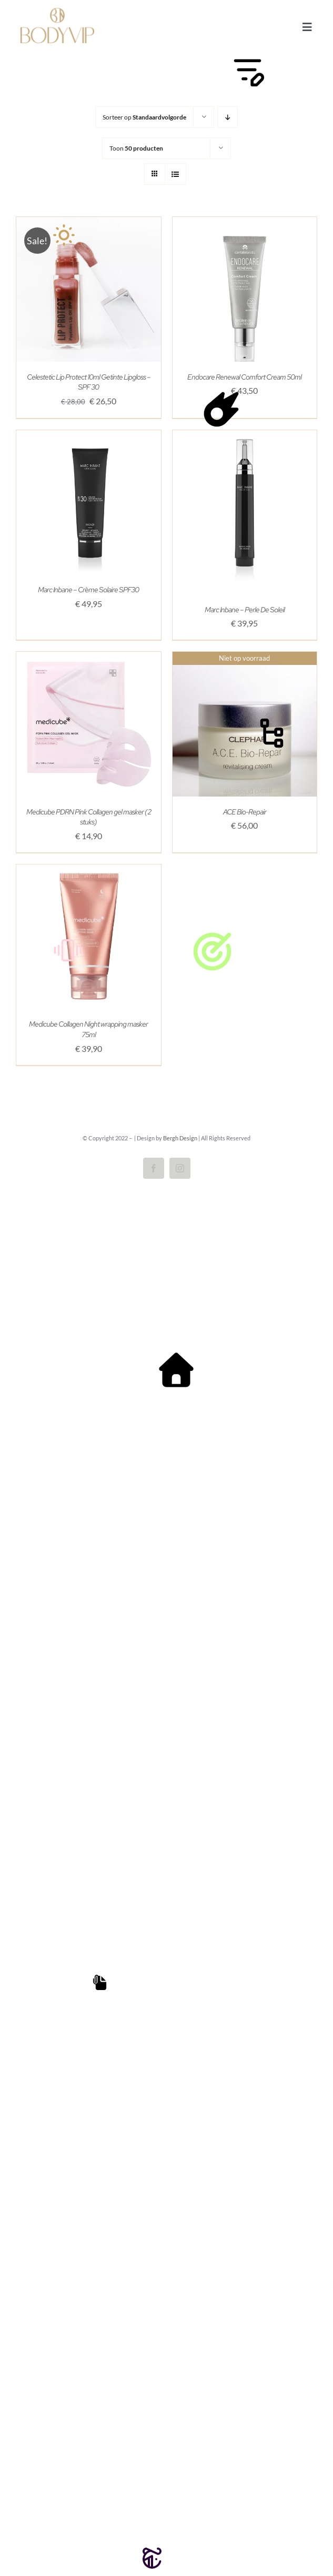 Image resolution: width=333 pixels, height=2576 pixels. I want to click on toggle vibration mode on your device, so click(68, 950).